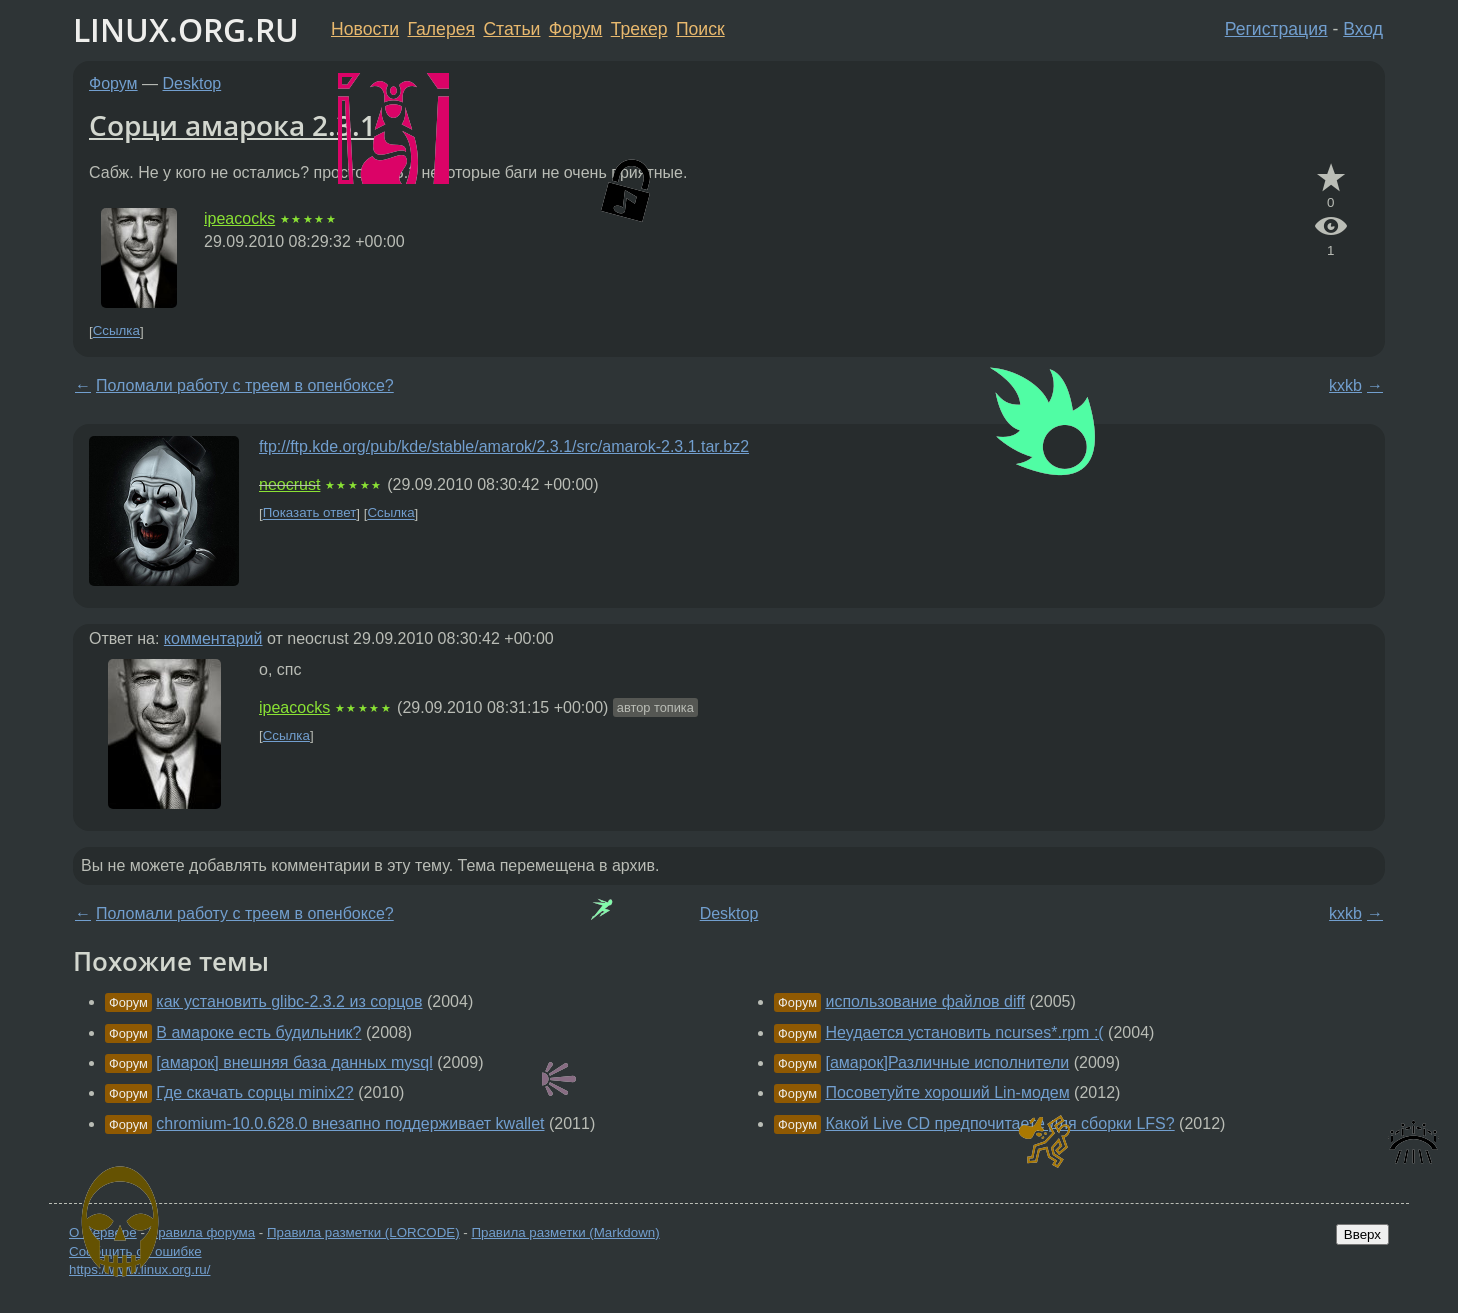  Describe the element at coordinates (601, 909) in the screenshot. I see `activate sprint or run mode` at that location.